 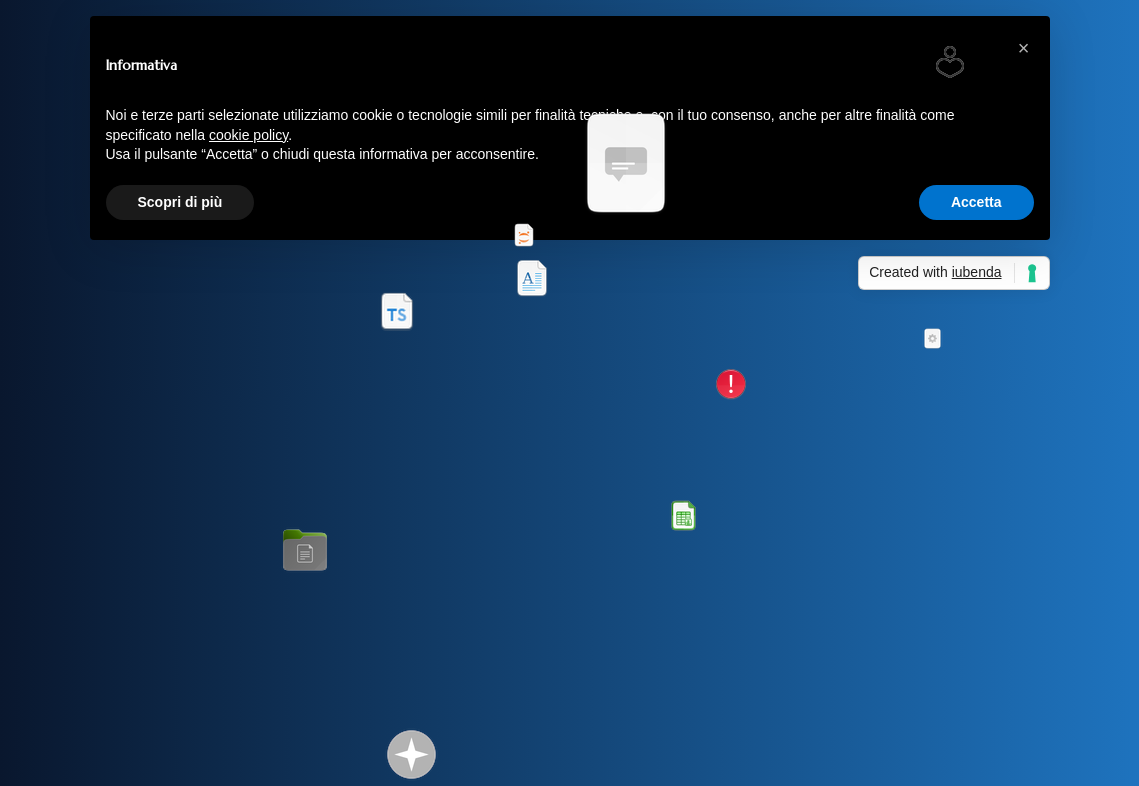 What do you see at coordinates (411, 754) in the screenshot?
I see `remove trust status from a bluetooth device` at bounding box center [411, 754].